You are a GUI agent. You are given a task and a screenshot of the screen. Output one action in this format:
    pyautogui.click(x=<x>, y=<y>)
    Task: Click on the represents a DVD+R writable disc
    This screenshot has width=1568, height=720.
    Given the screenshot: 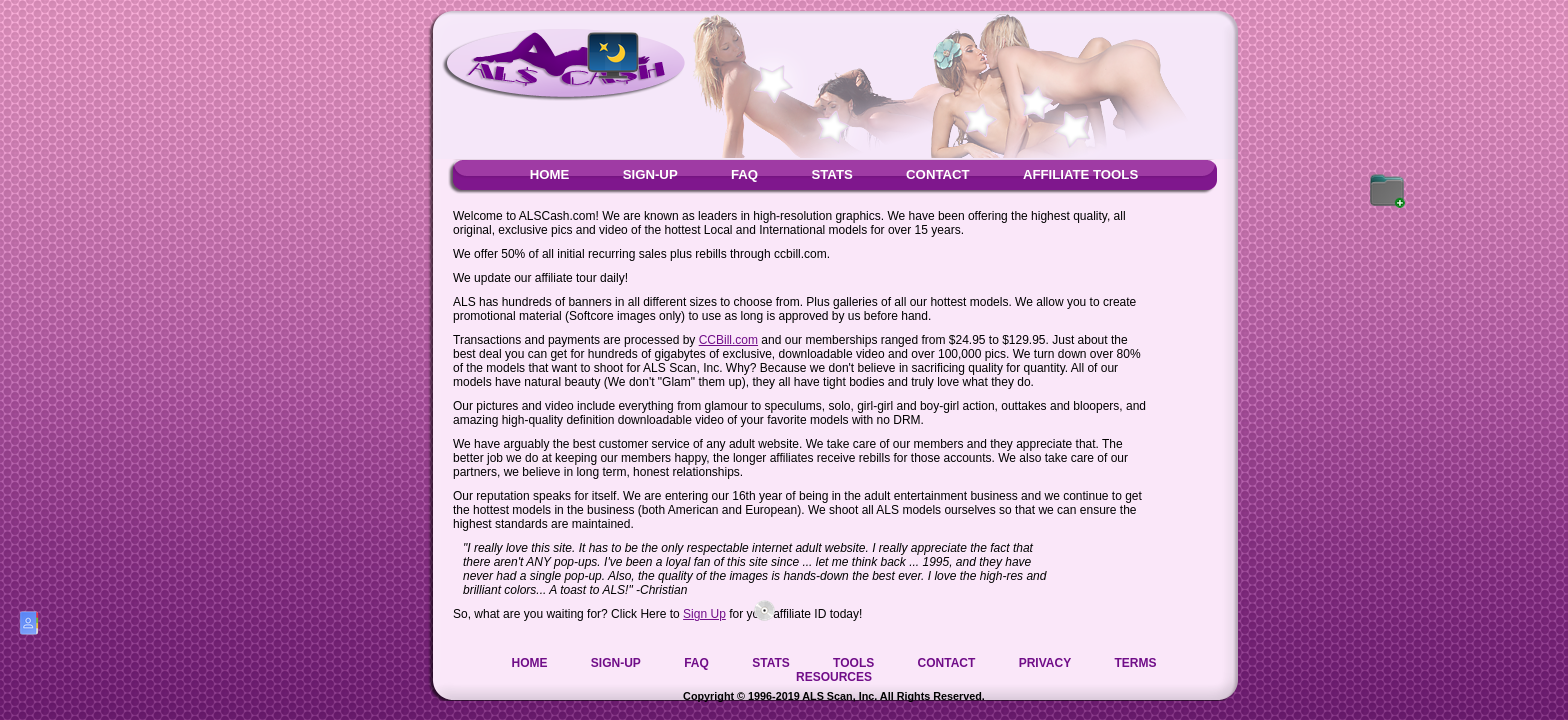 What is the action you would take?
    pyautogui.click(x=764, y=610)
    